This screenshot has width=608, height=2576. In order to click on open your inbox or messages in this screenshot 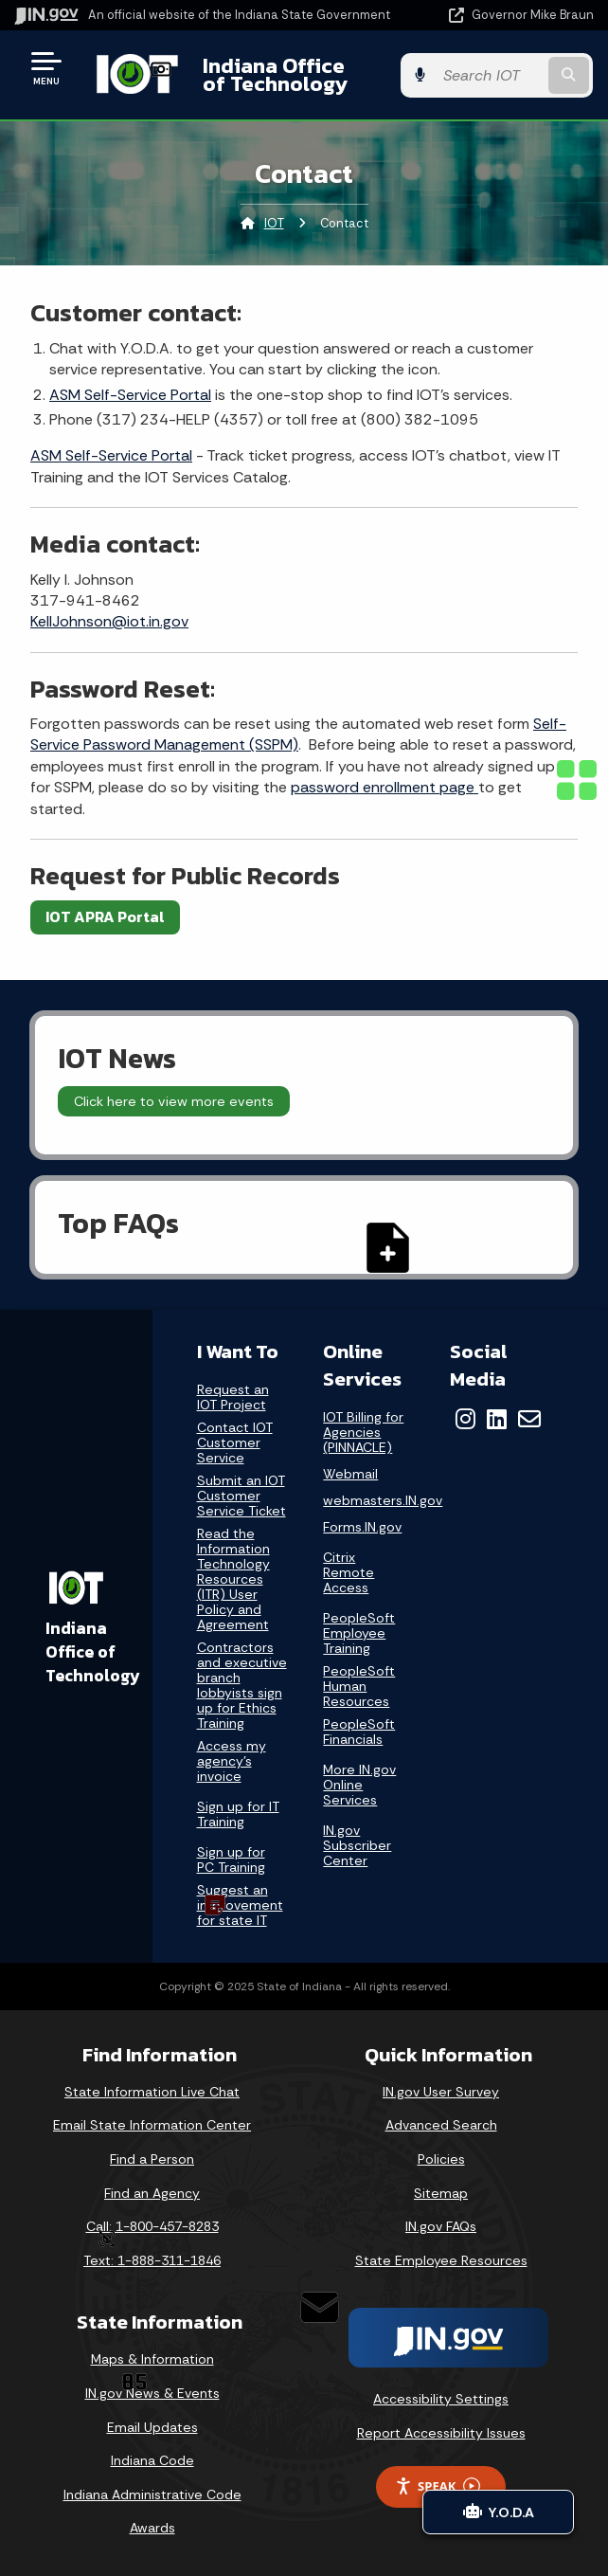, I will do `click(319, 2307)`.